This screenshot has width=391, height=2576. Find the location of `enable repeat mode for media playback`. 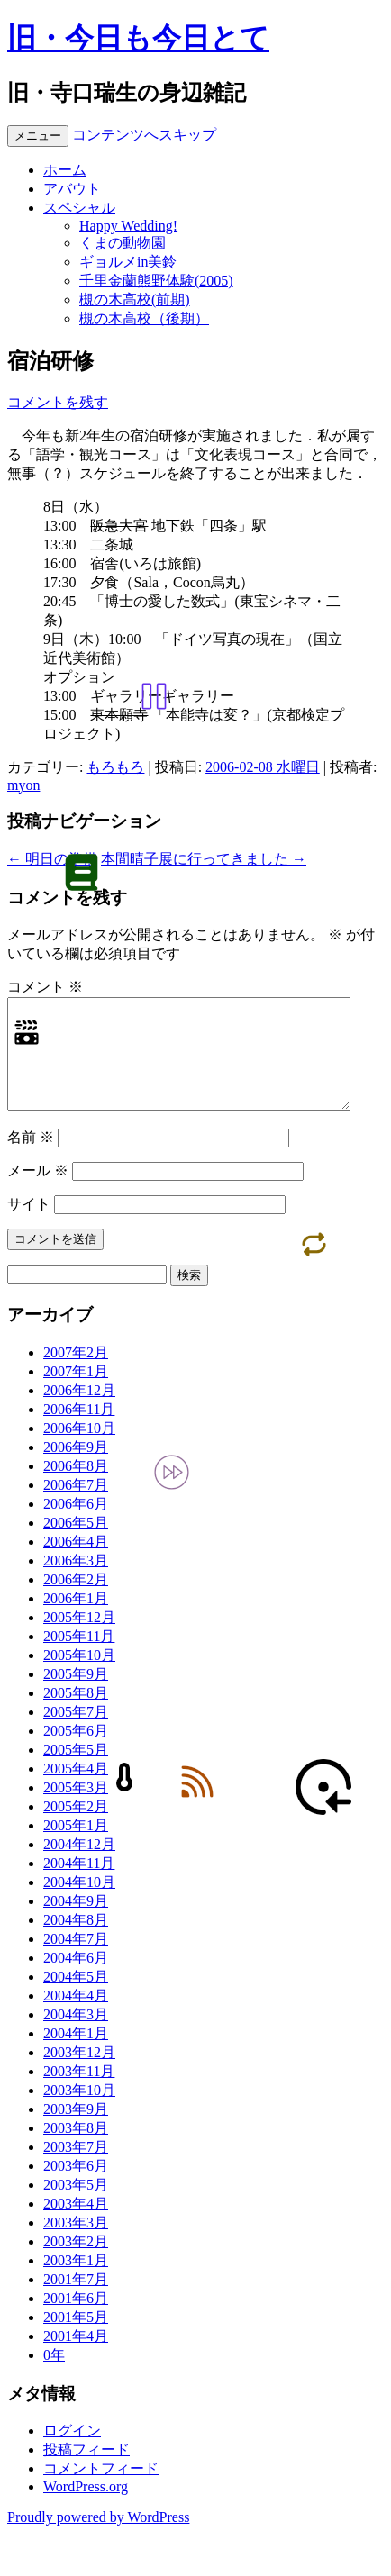

enable repeat mode for media playback is located at coordinates (314, 1244).